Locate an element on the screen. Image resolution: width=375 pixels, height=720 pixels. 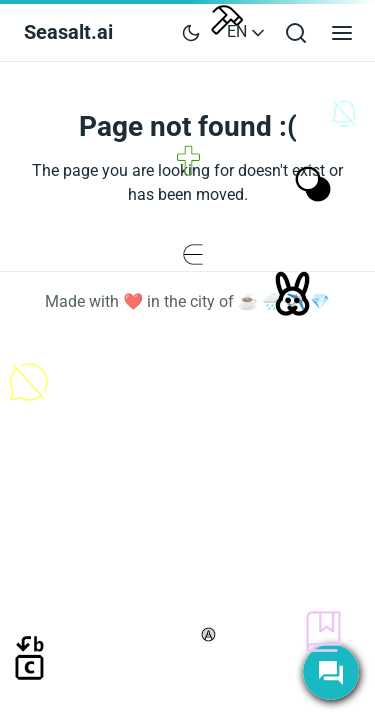
access your bookmarked reading material is located at coordinates (323, 631).